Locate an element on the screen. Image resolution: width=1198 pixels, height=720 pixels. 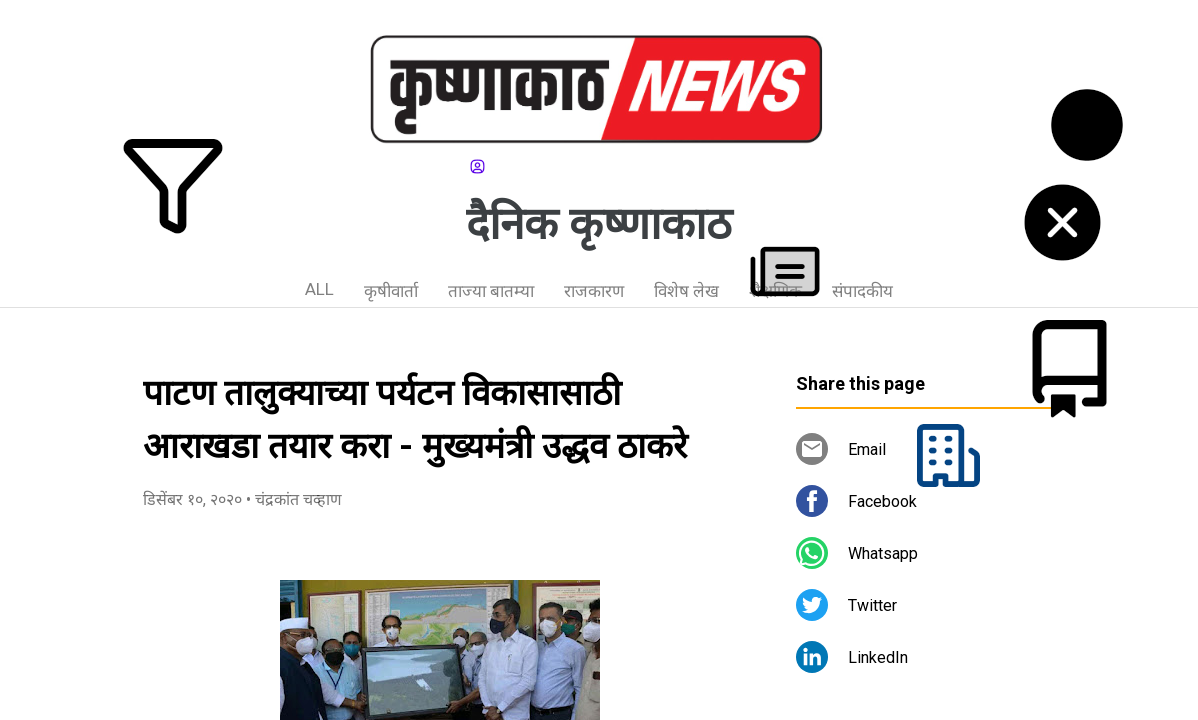
view news articles or updates is located at coordinates (787, 271).